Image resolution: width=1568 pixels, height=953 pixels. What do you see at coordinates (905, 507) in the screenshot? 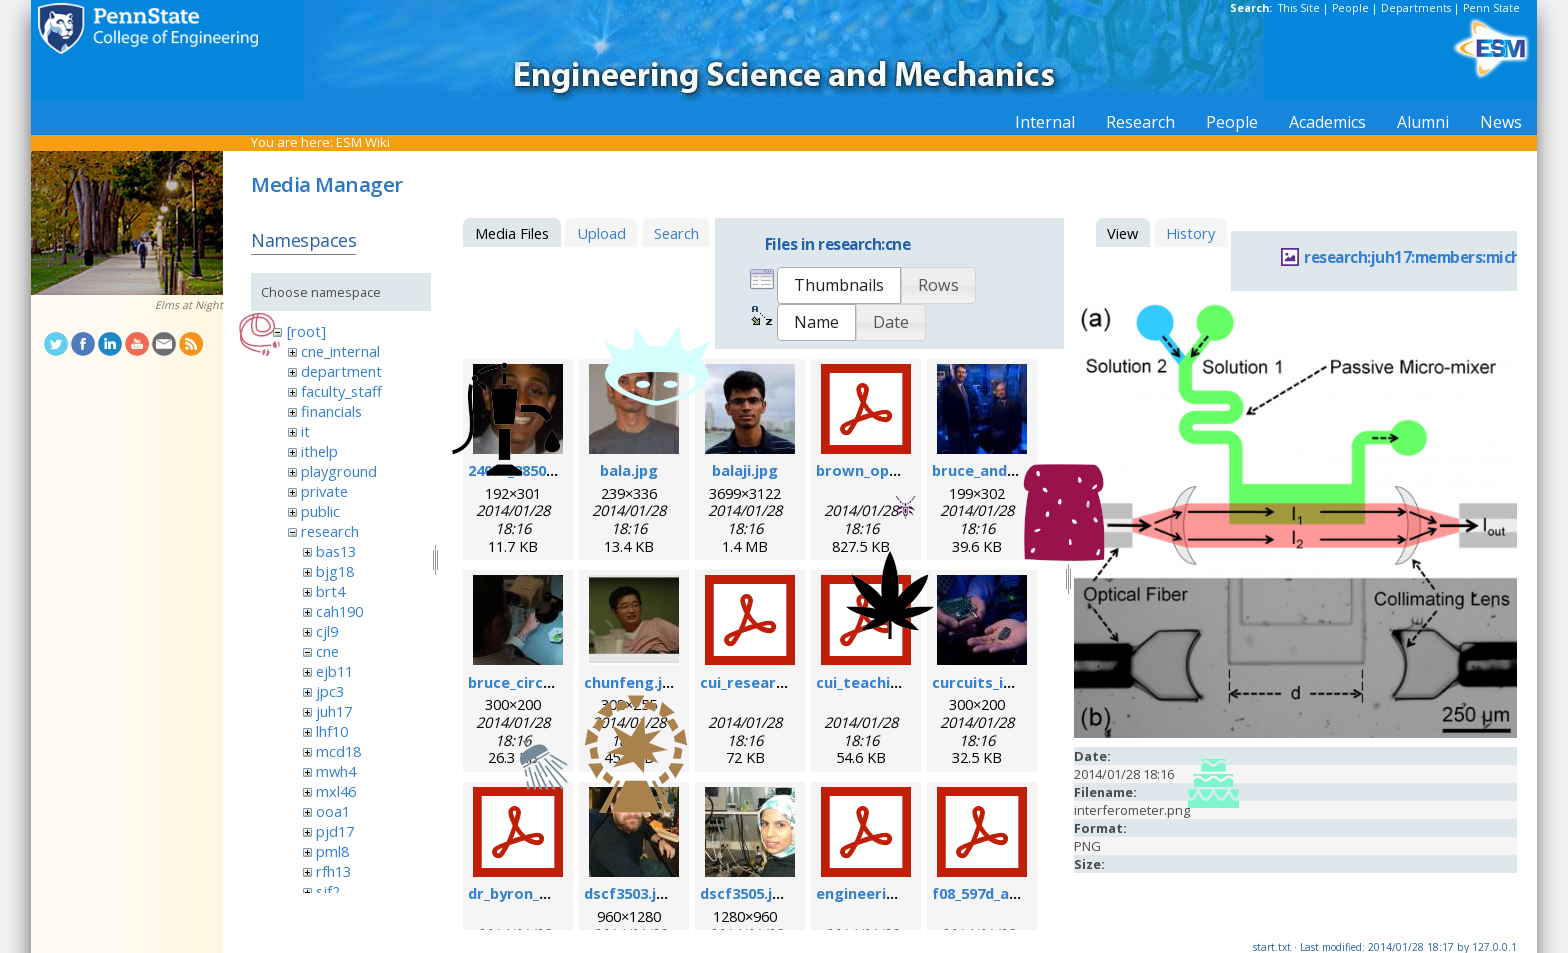
I see `equip a tribal accessory or amulet` at bounding box center [905, 507].